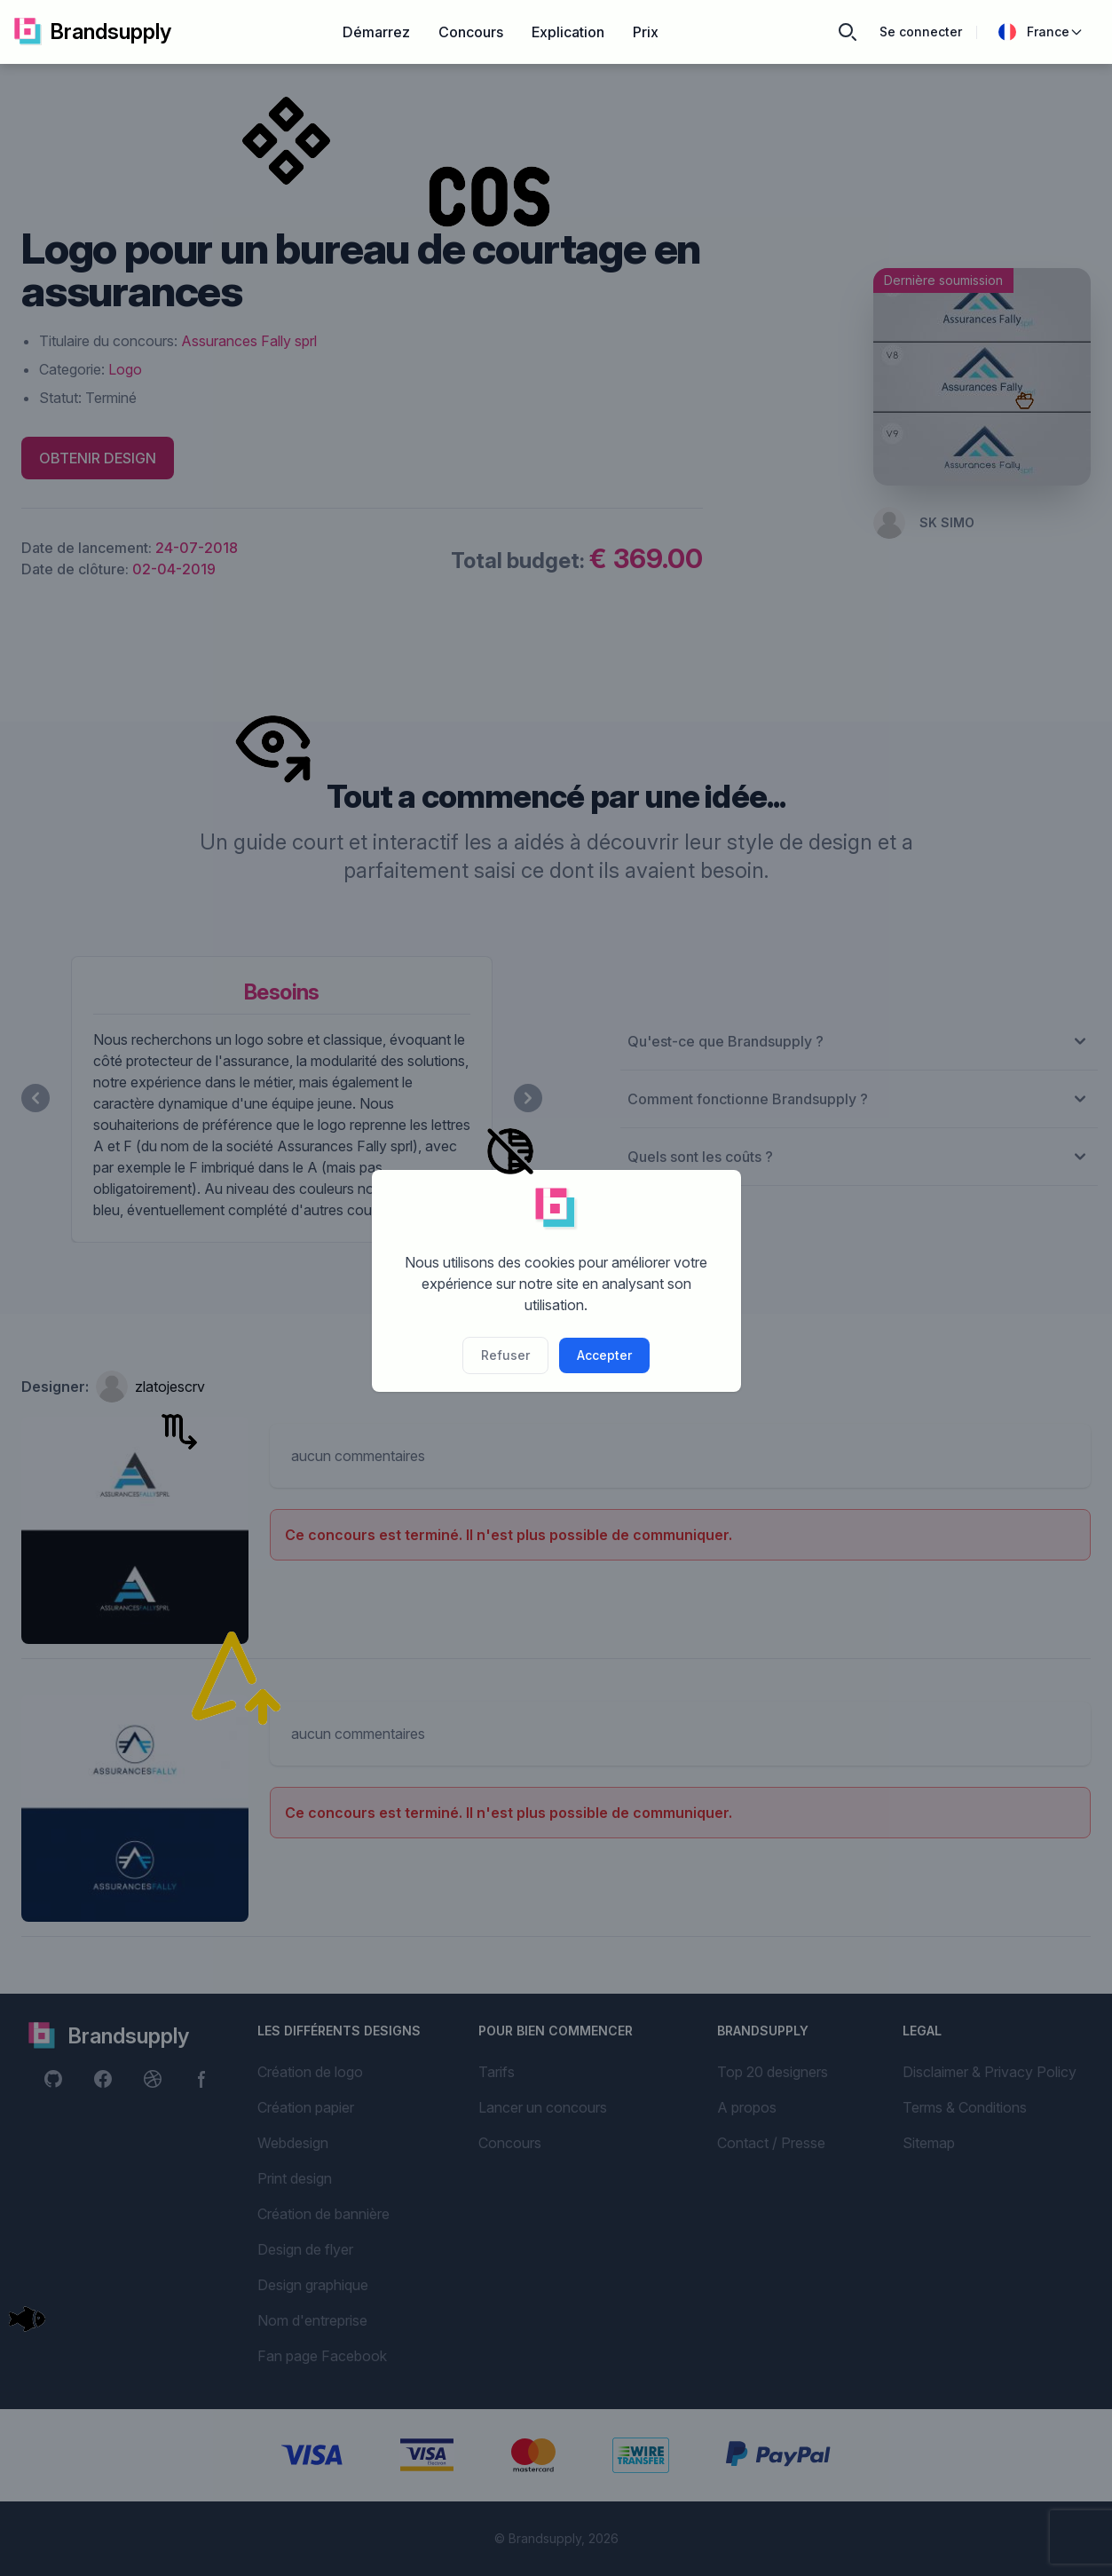  Describe the element at coordinates (27, 2319) in the screenshot. I see `access aquarium or fish-related features` at that location.